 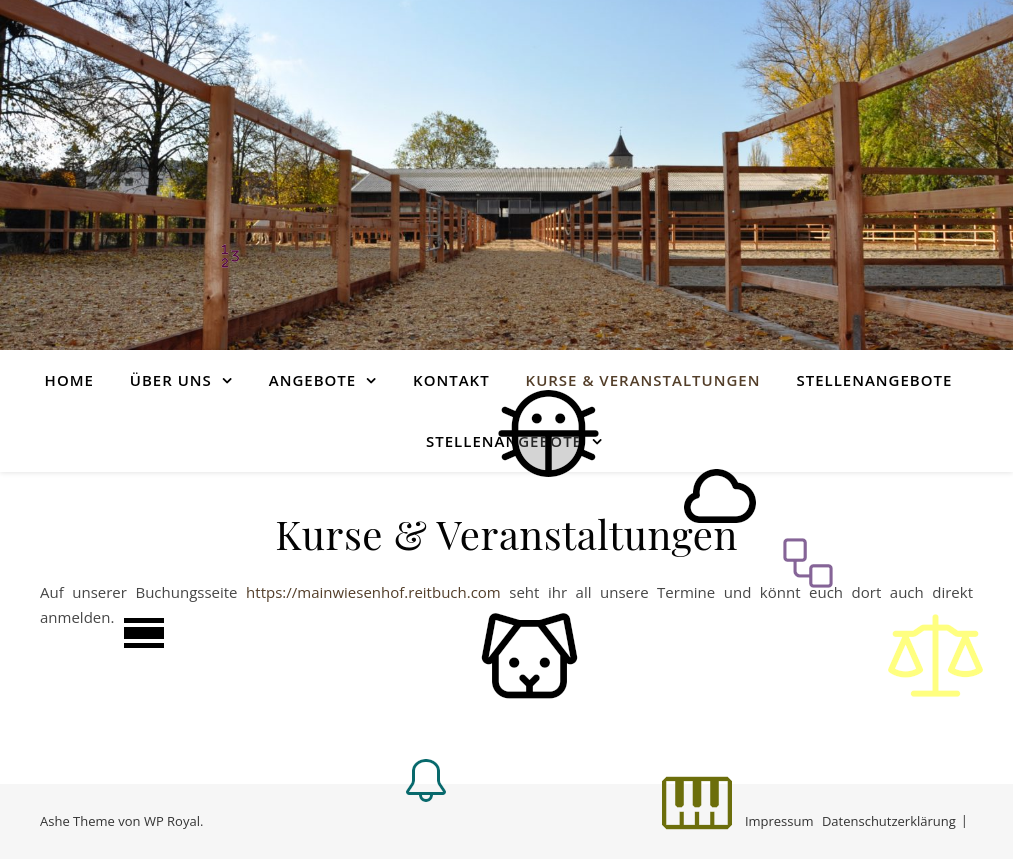 I want to click on open piano or keyboard instrument tool, so click(x=697, y=803).